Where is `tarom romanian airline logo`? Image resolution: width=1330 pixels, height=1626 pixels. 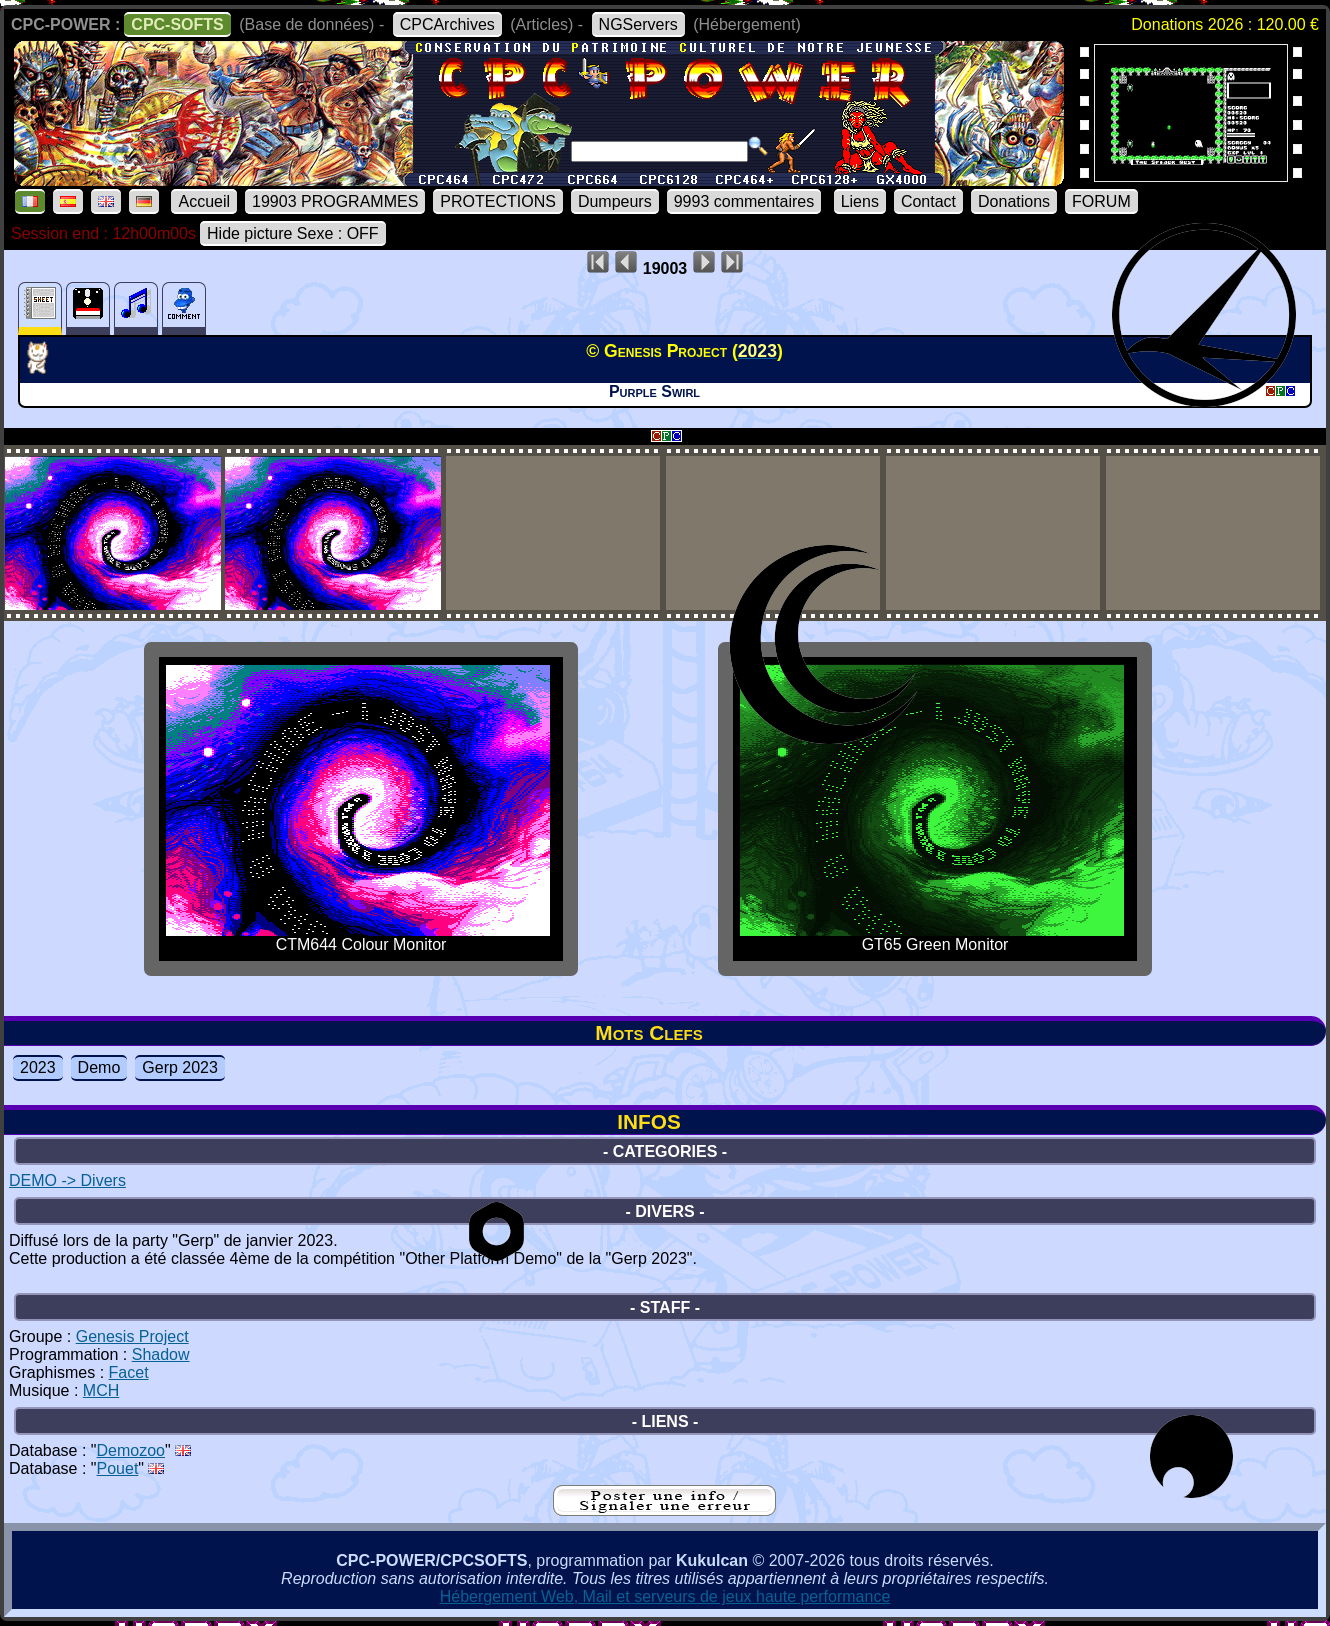
tarom romanian airline logo is located at coordinates (1204, 315).